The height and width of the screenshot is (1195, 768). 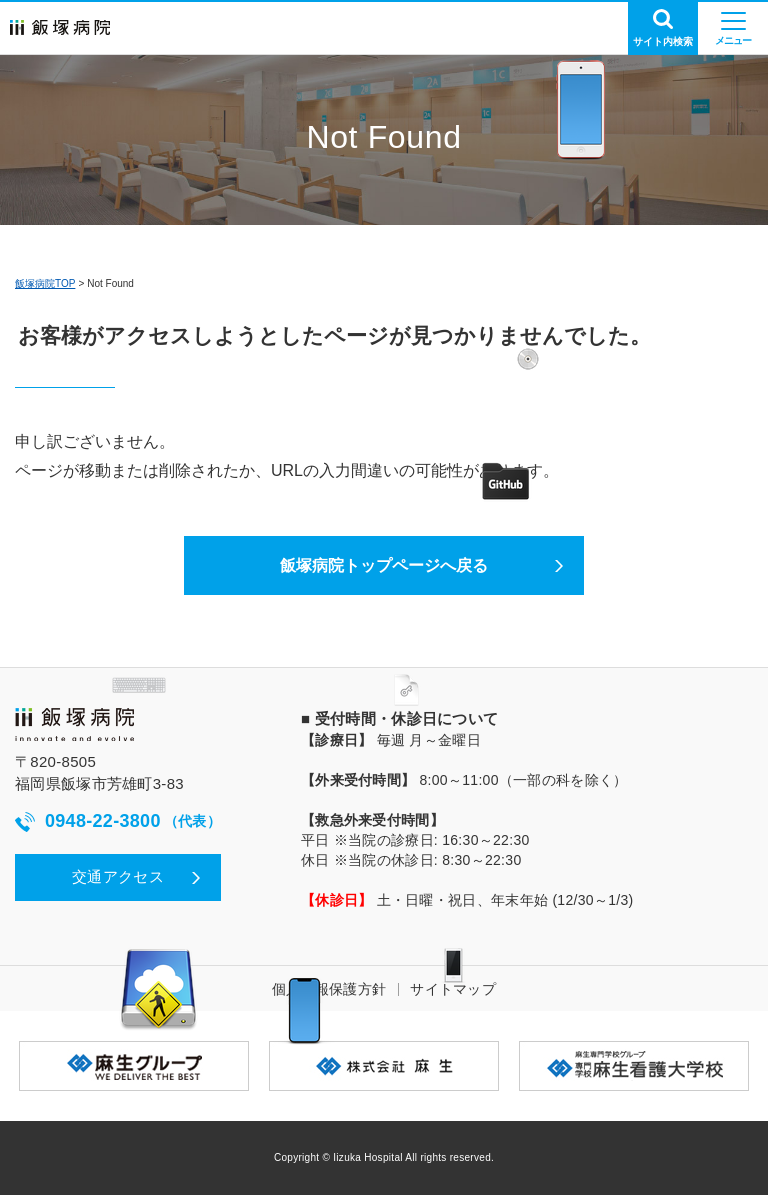 What do you see at coordinates (406, 690) in the screenshot?
I see `slack authentication or login key` at bounding box center [406, 690].